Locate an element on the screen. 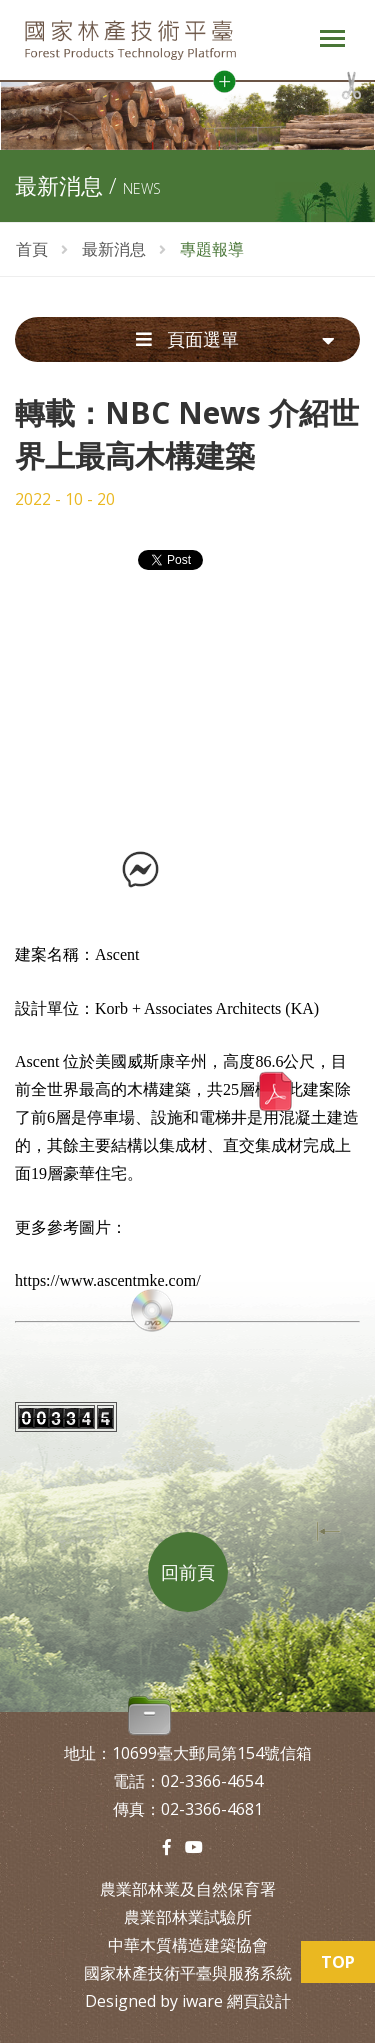 This screenshot has width=375, height=2043. open the file manager is located at coordinates (149, 1715).